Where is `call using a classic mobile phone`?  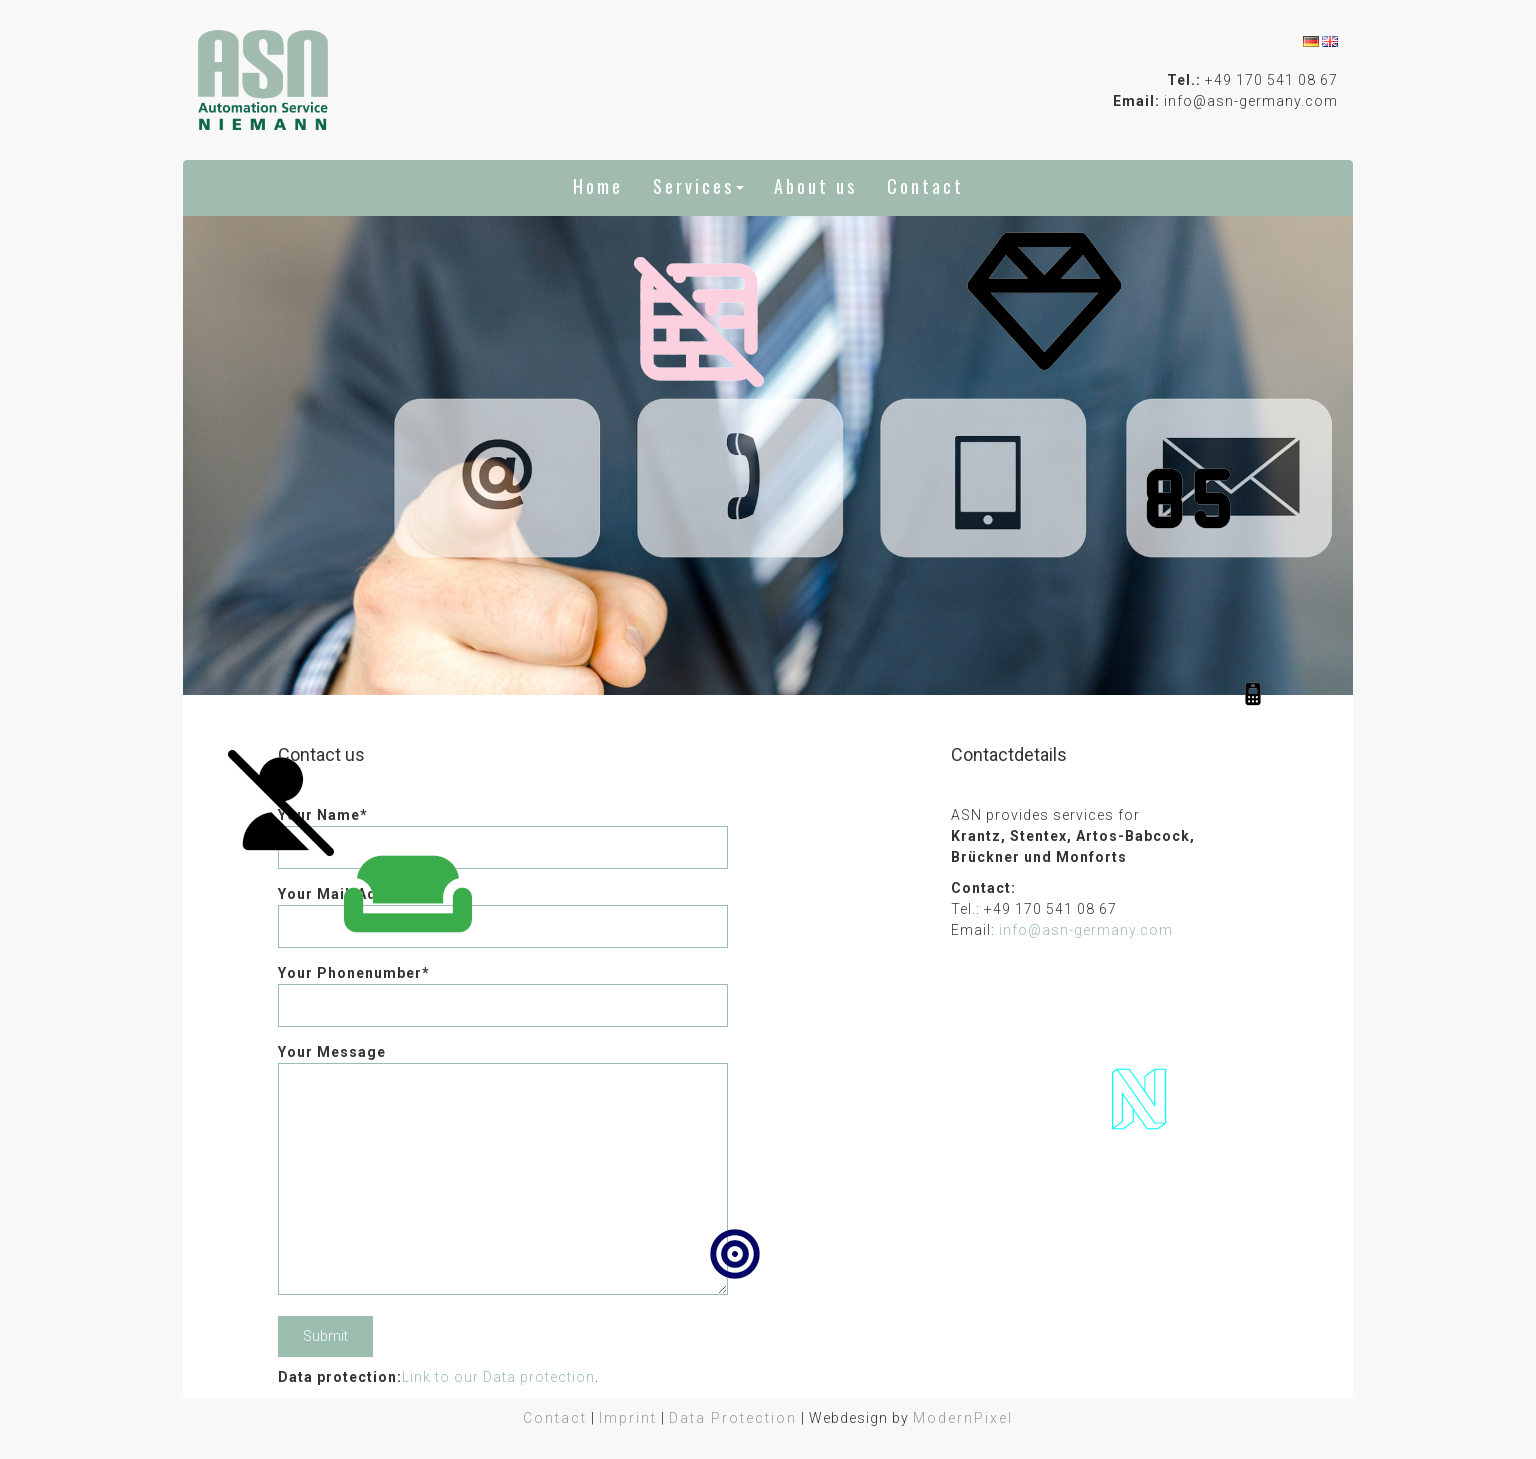 call using a classic mobile phone is located at coordinates (1253, 694).